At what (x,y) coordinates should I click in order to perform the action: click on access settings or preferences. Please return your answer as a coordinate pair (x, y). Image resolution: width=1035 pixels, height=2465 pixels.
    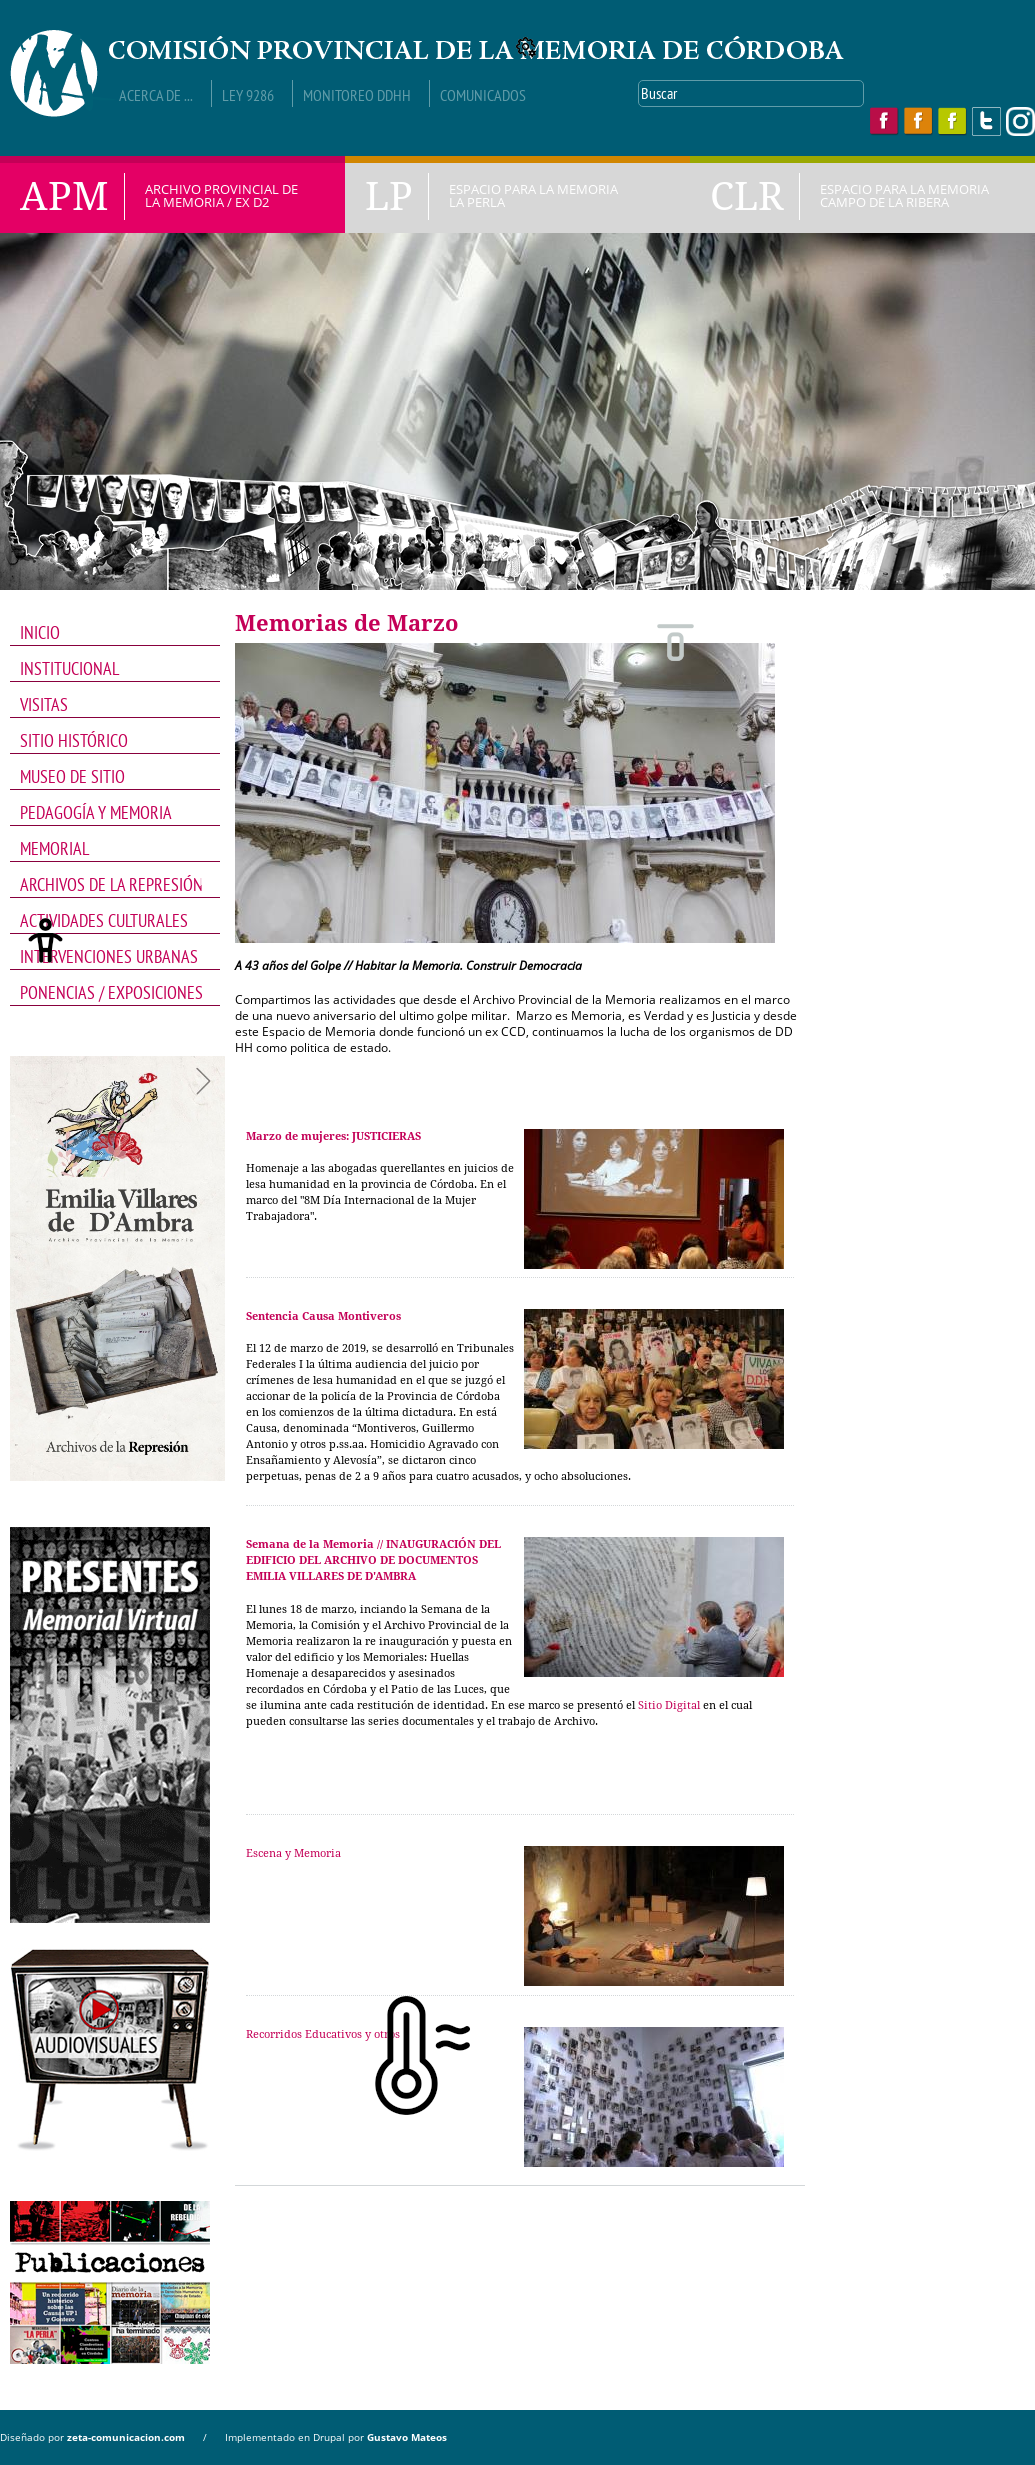
    Looking at the image, I should click on (525, 46).